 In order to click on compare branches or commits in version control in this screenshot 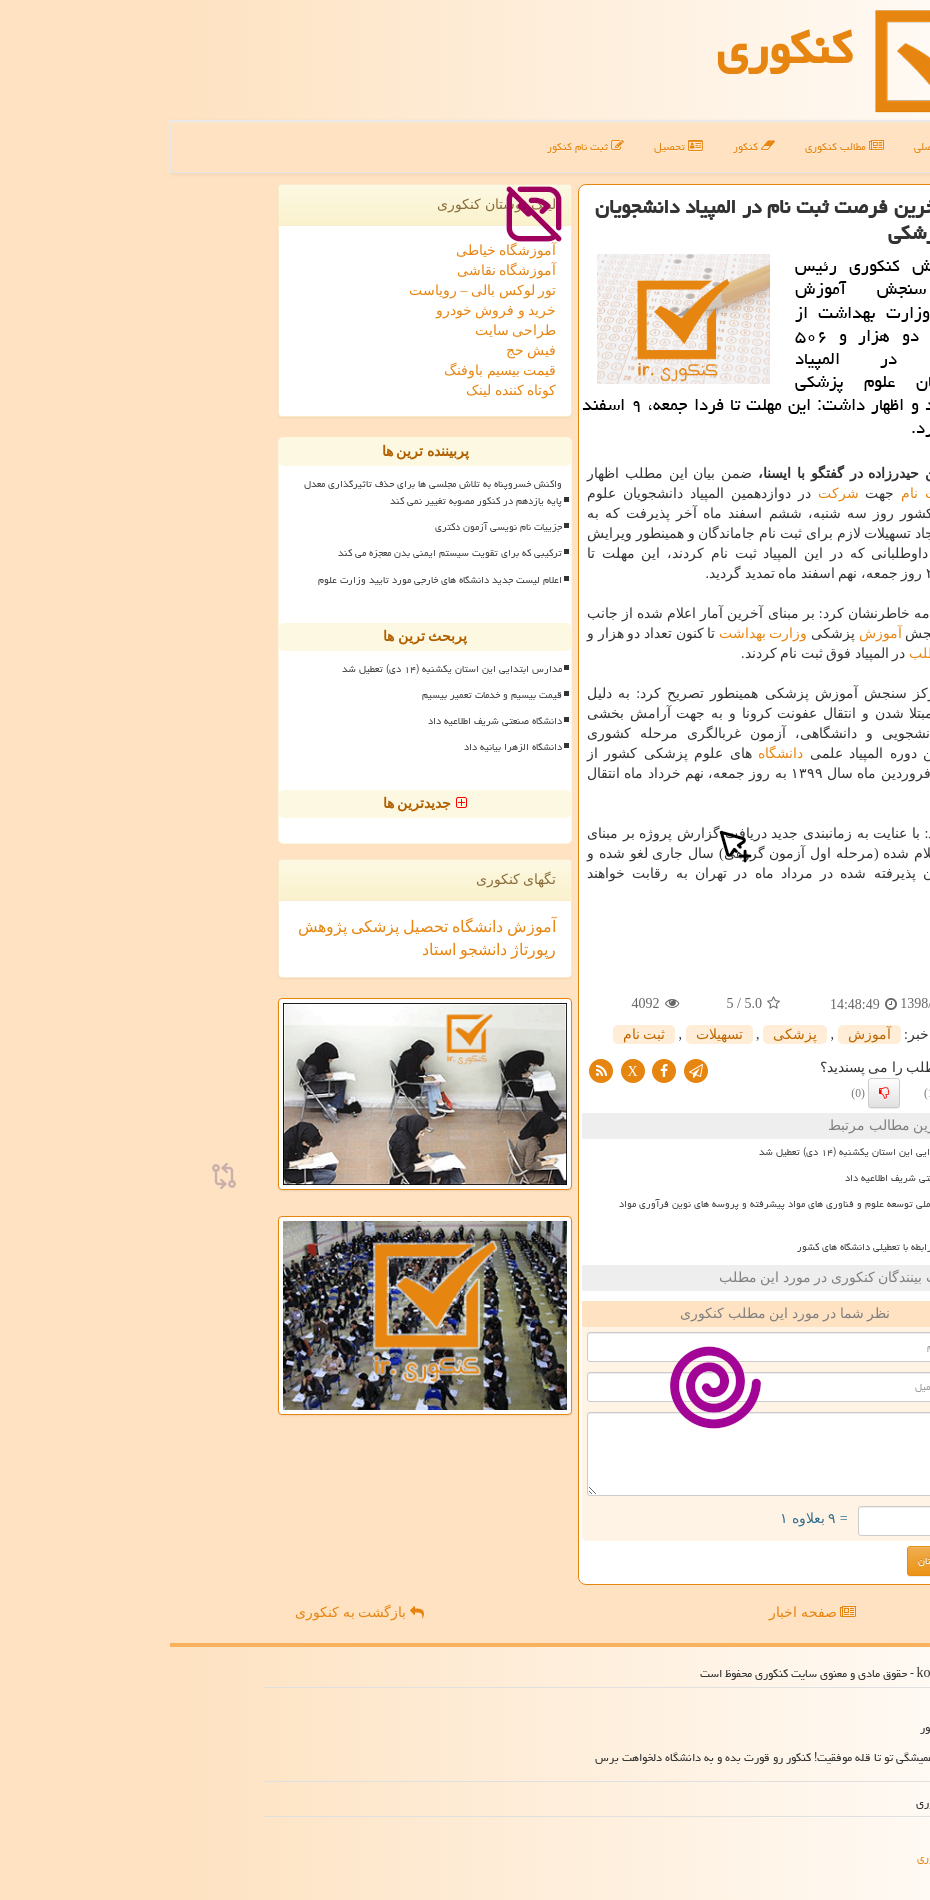, I will do `click(224, 1176)`.